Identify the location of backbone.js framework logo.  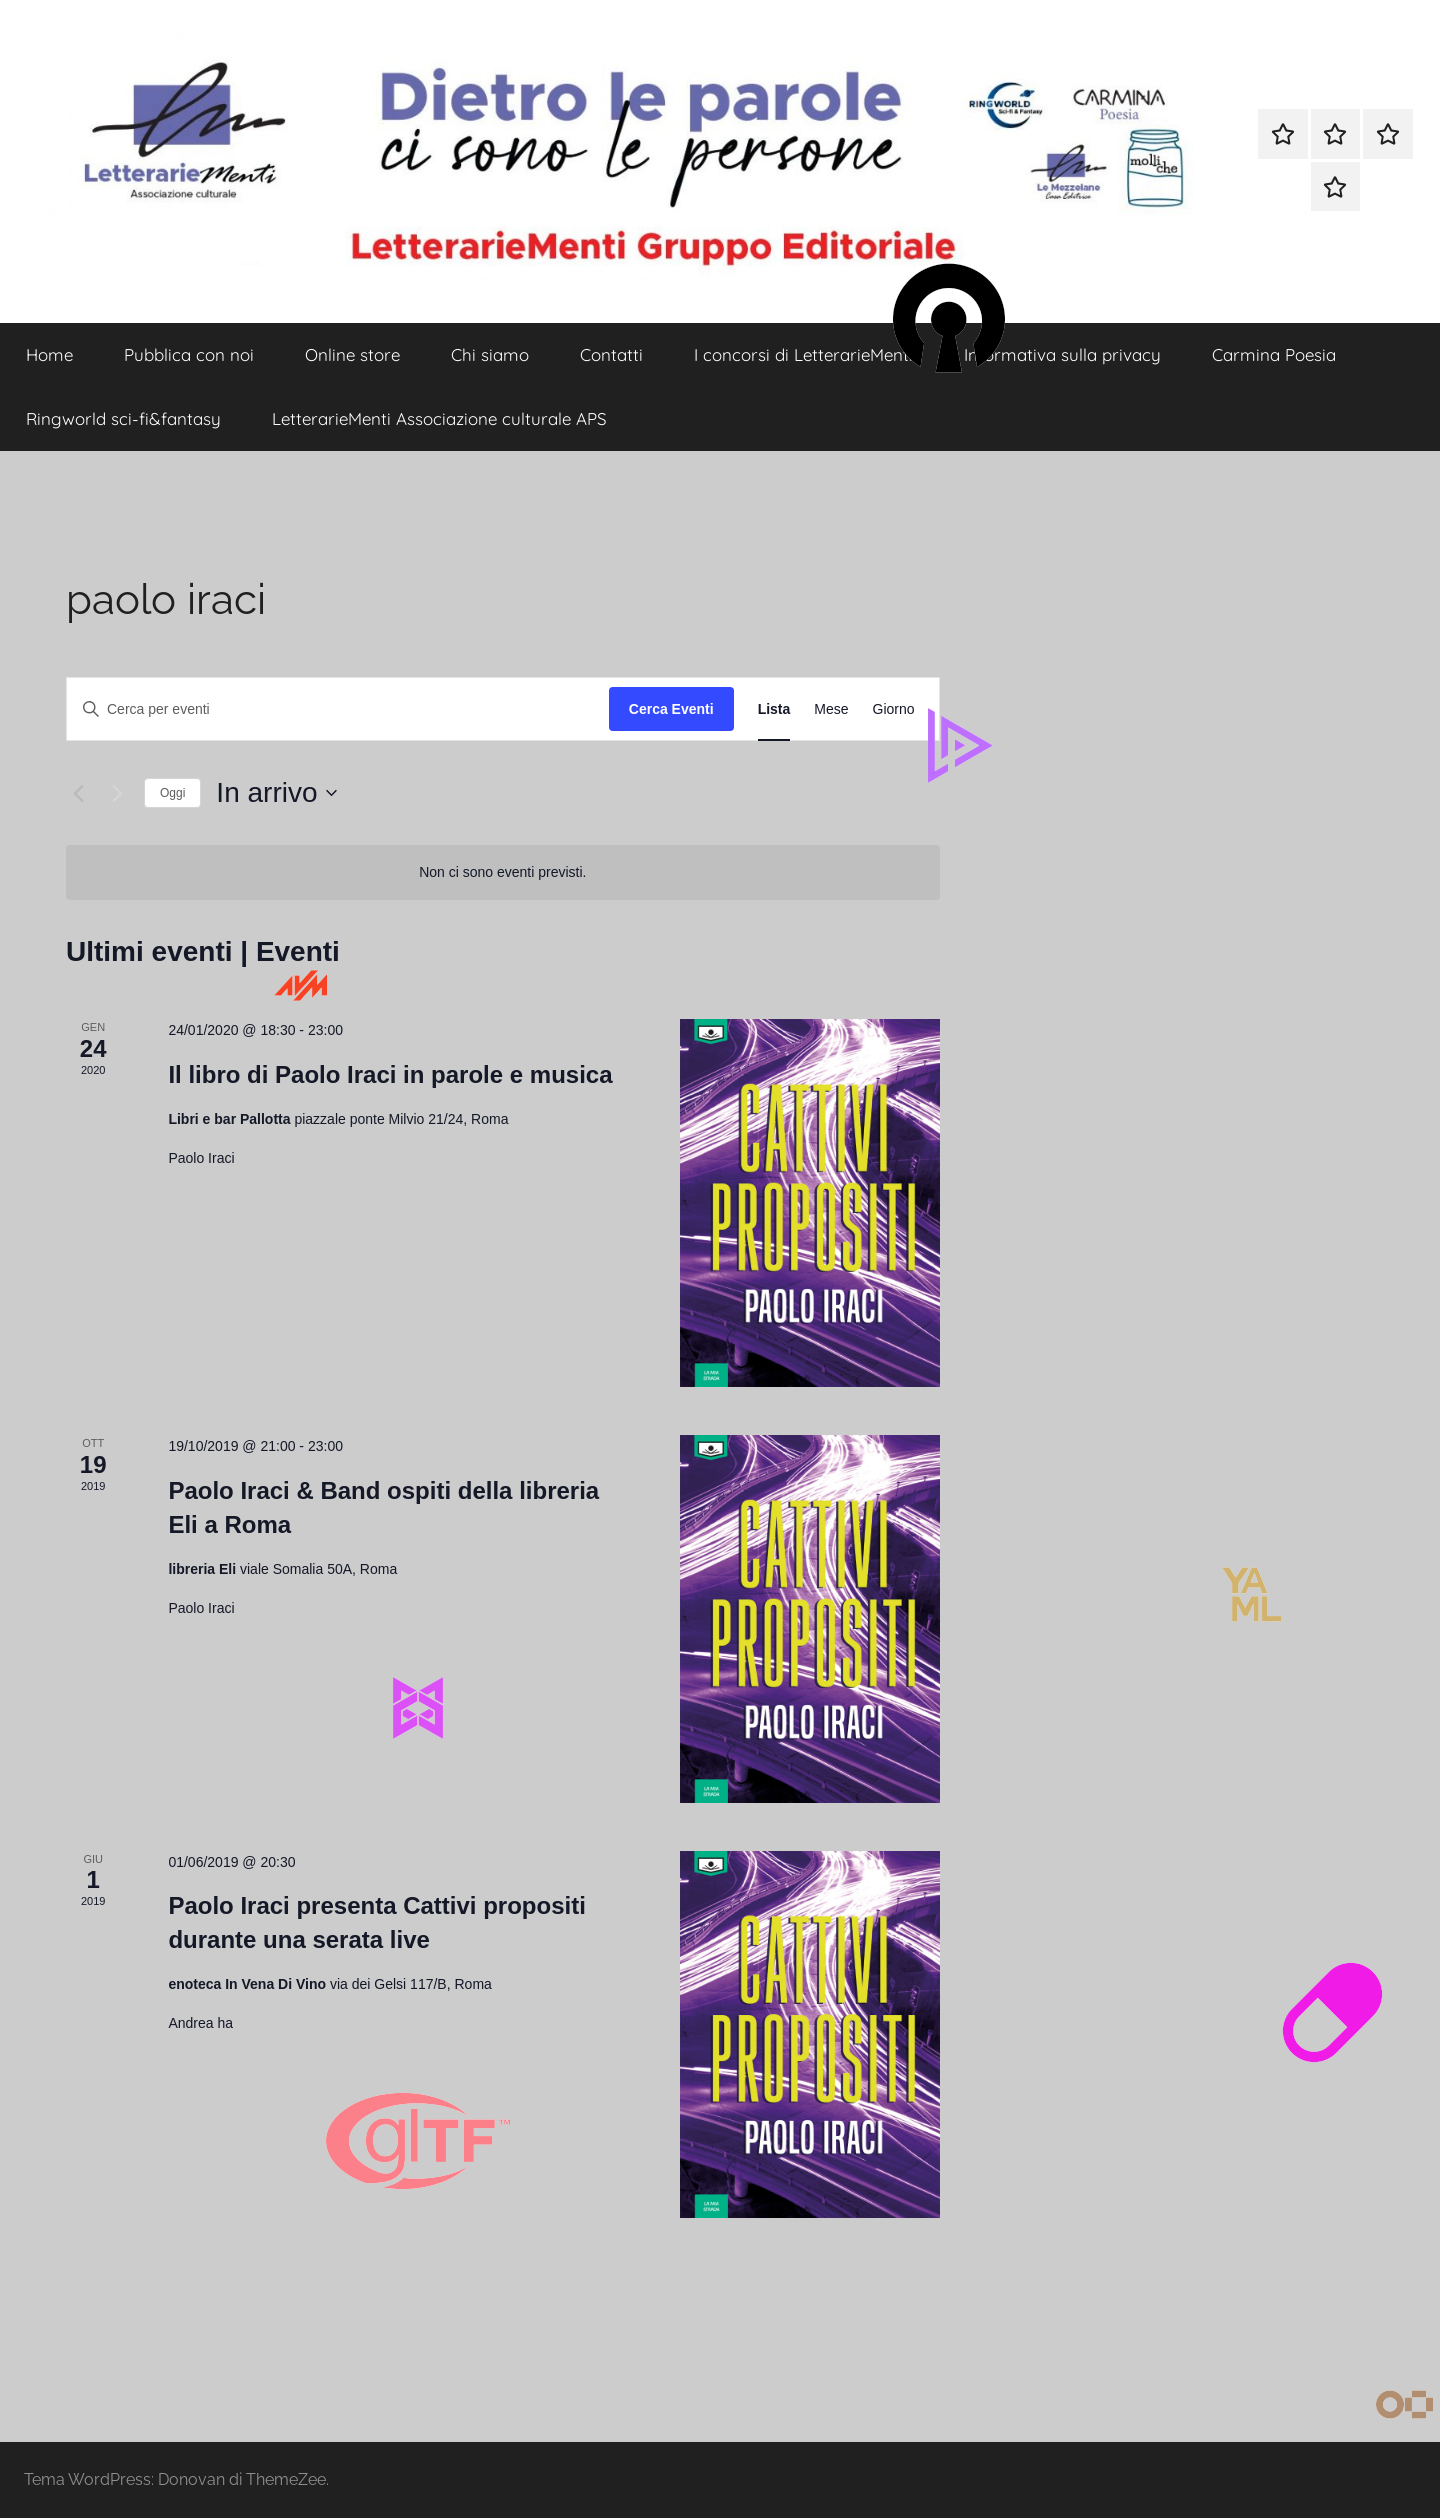
(418, 1708).